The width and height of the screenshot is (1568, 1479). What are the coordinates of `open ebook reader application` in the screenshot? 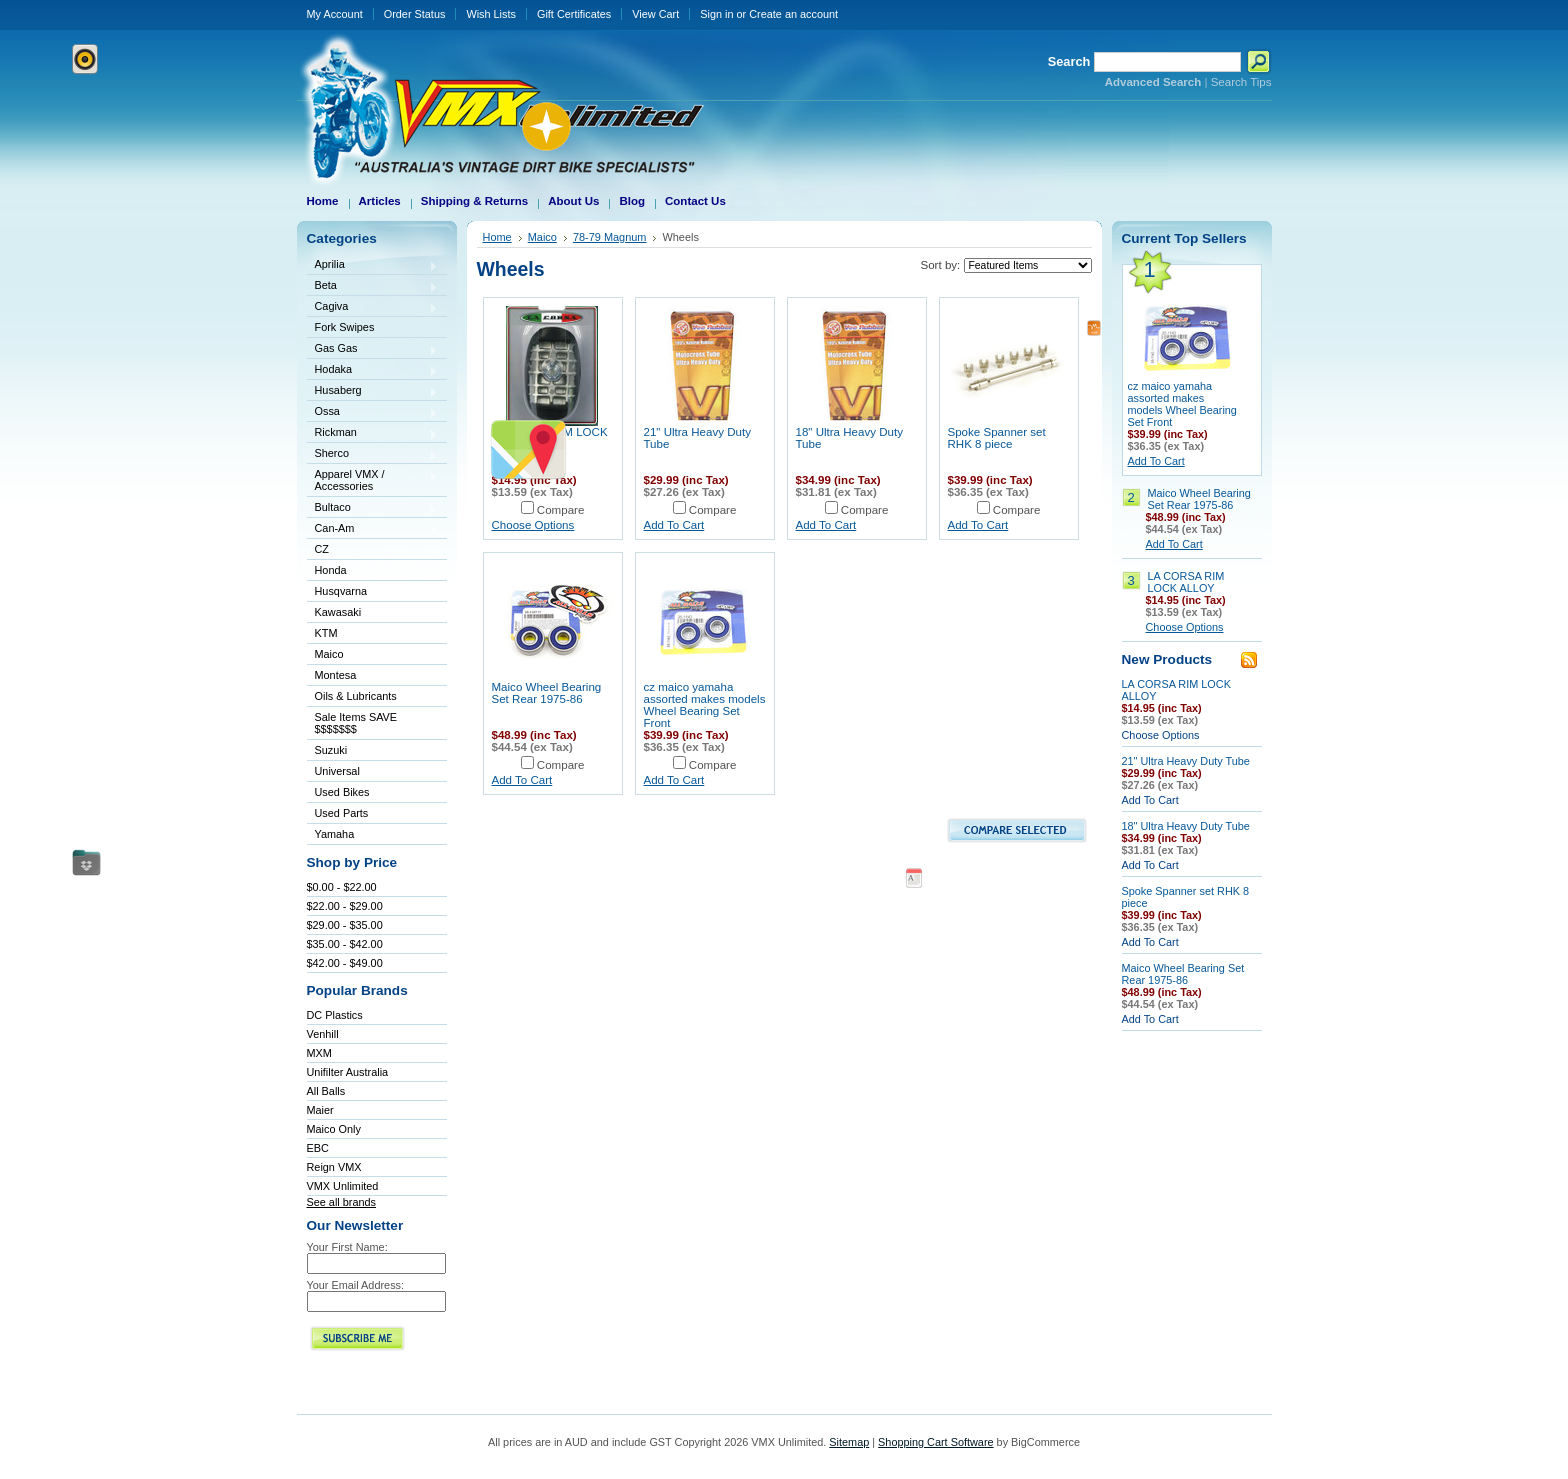 It's located at (914, 878).